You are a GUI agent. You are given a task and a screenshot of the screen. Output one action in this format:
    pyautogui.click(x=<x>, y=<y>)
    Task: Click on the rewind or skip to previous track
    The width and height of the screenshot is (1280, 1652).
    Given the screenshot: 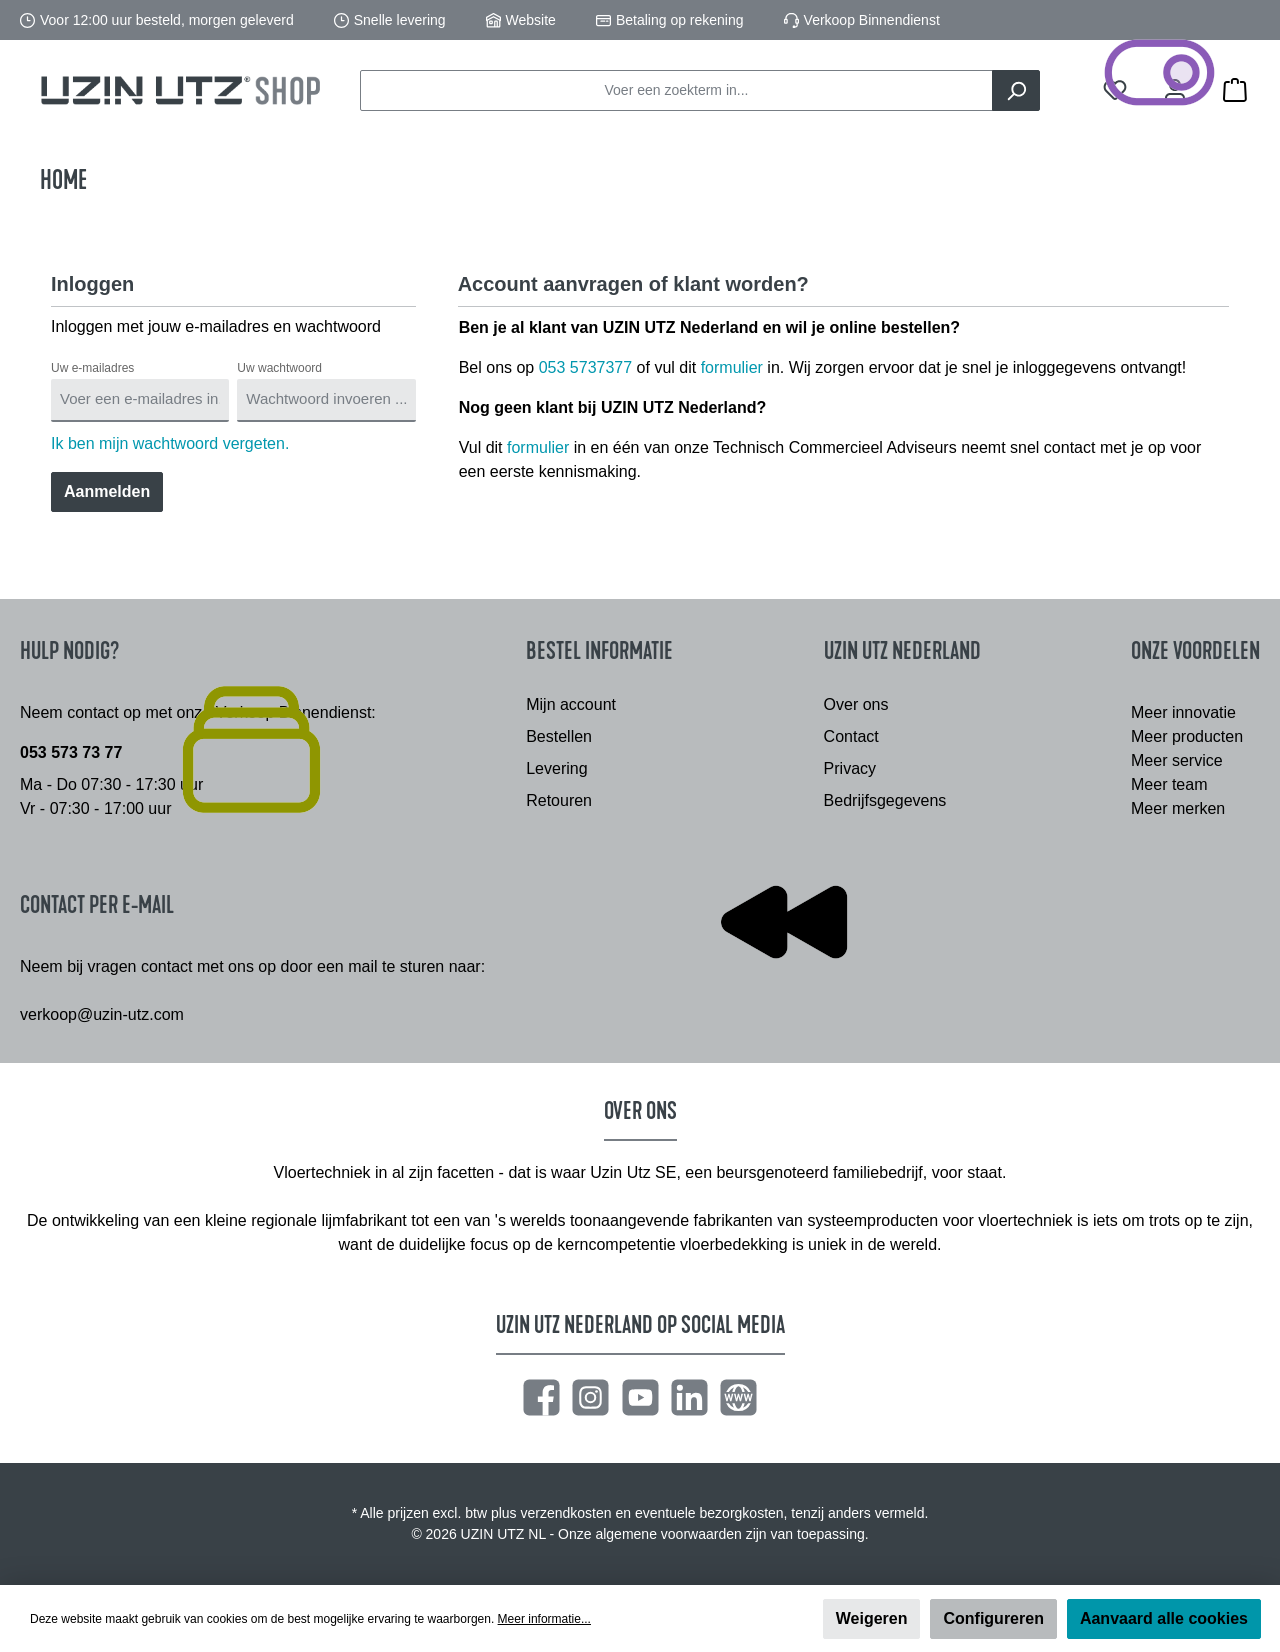 What is the action you would take?
    pyautogui.click(x=787, y=917)
    